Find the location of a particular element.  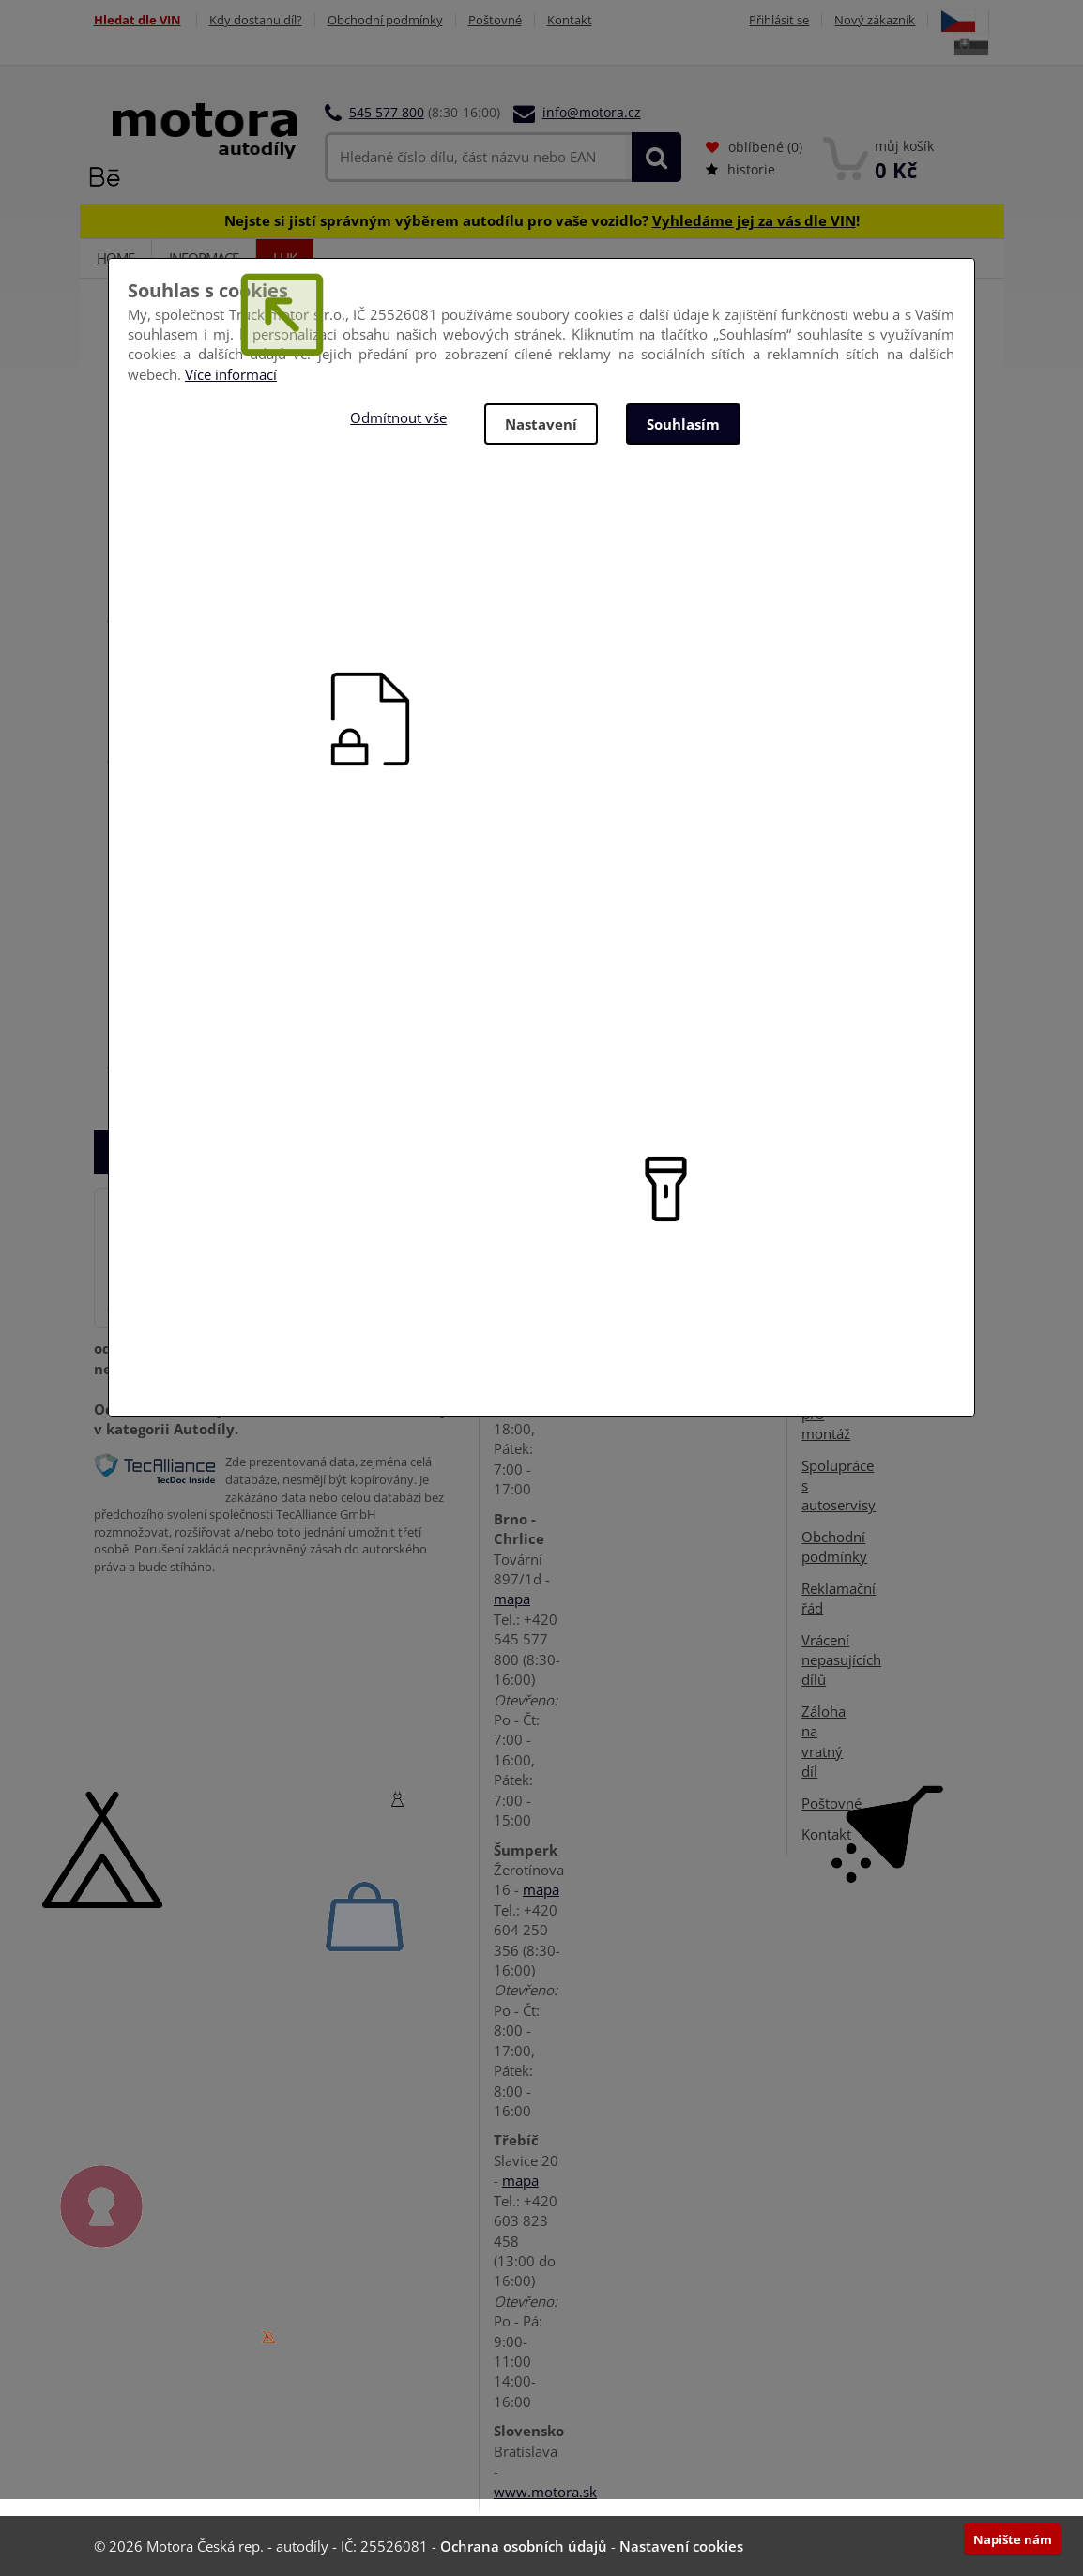

image unavailable or cannot be displayed is located at coordinates (268, 2337).